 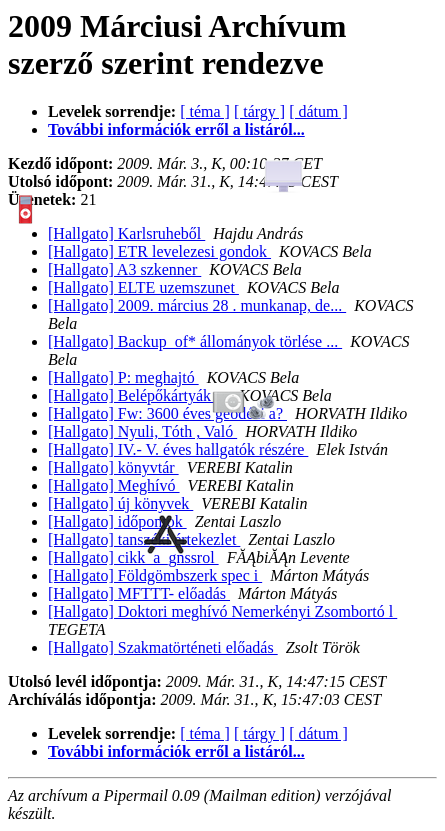 What do you see at coordinates (283, 175) in the screenshot?
I see `indicates this mac in system preferences or network devices` at bounding box center [283, 175].